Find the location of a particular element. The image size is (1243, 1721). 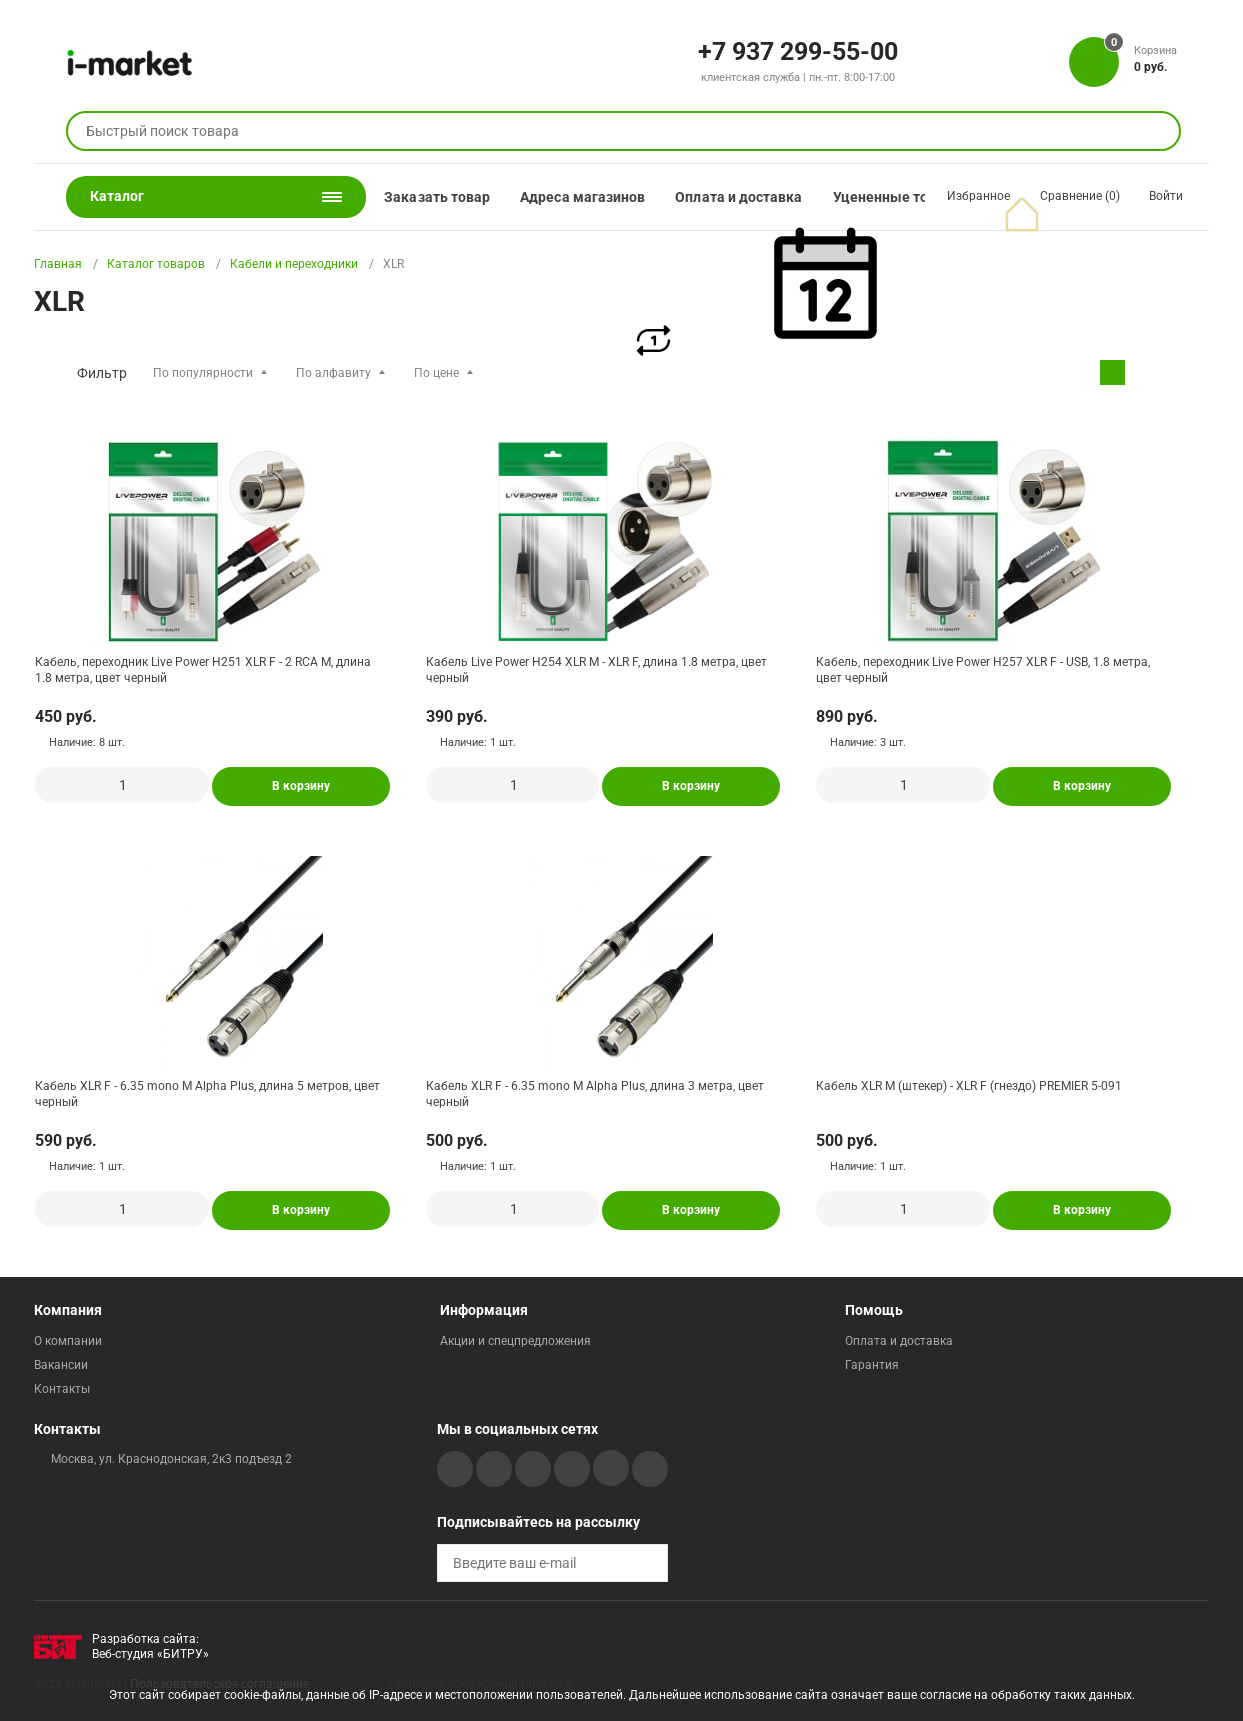

view or open the calendar is located at coordinates (825, 287).